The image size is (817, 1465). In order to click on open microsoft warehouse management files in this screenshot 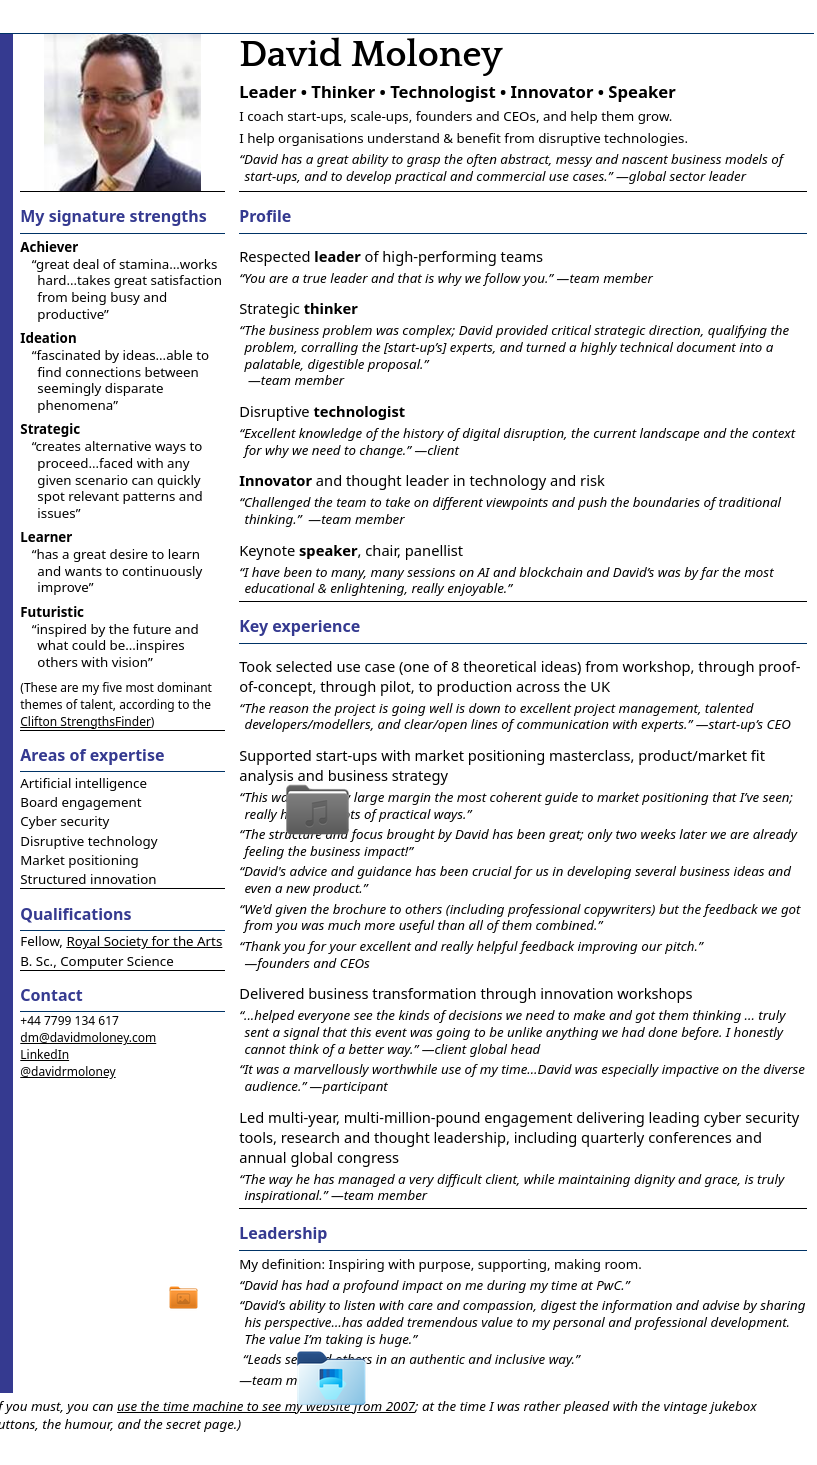, I will do `click(331, 1380)`.